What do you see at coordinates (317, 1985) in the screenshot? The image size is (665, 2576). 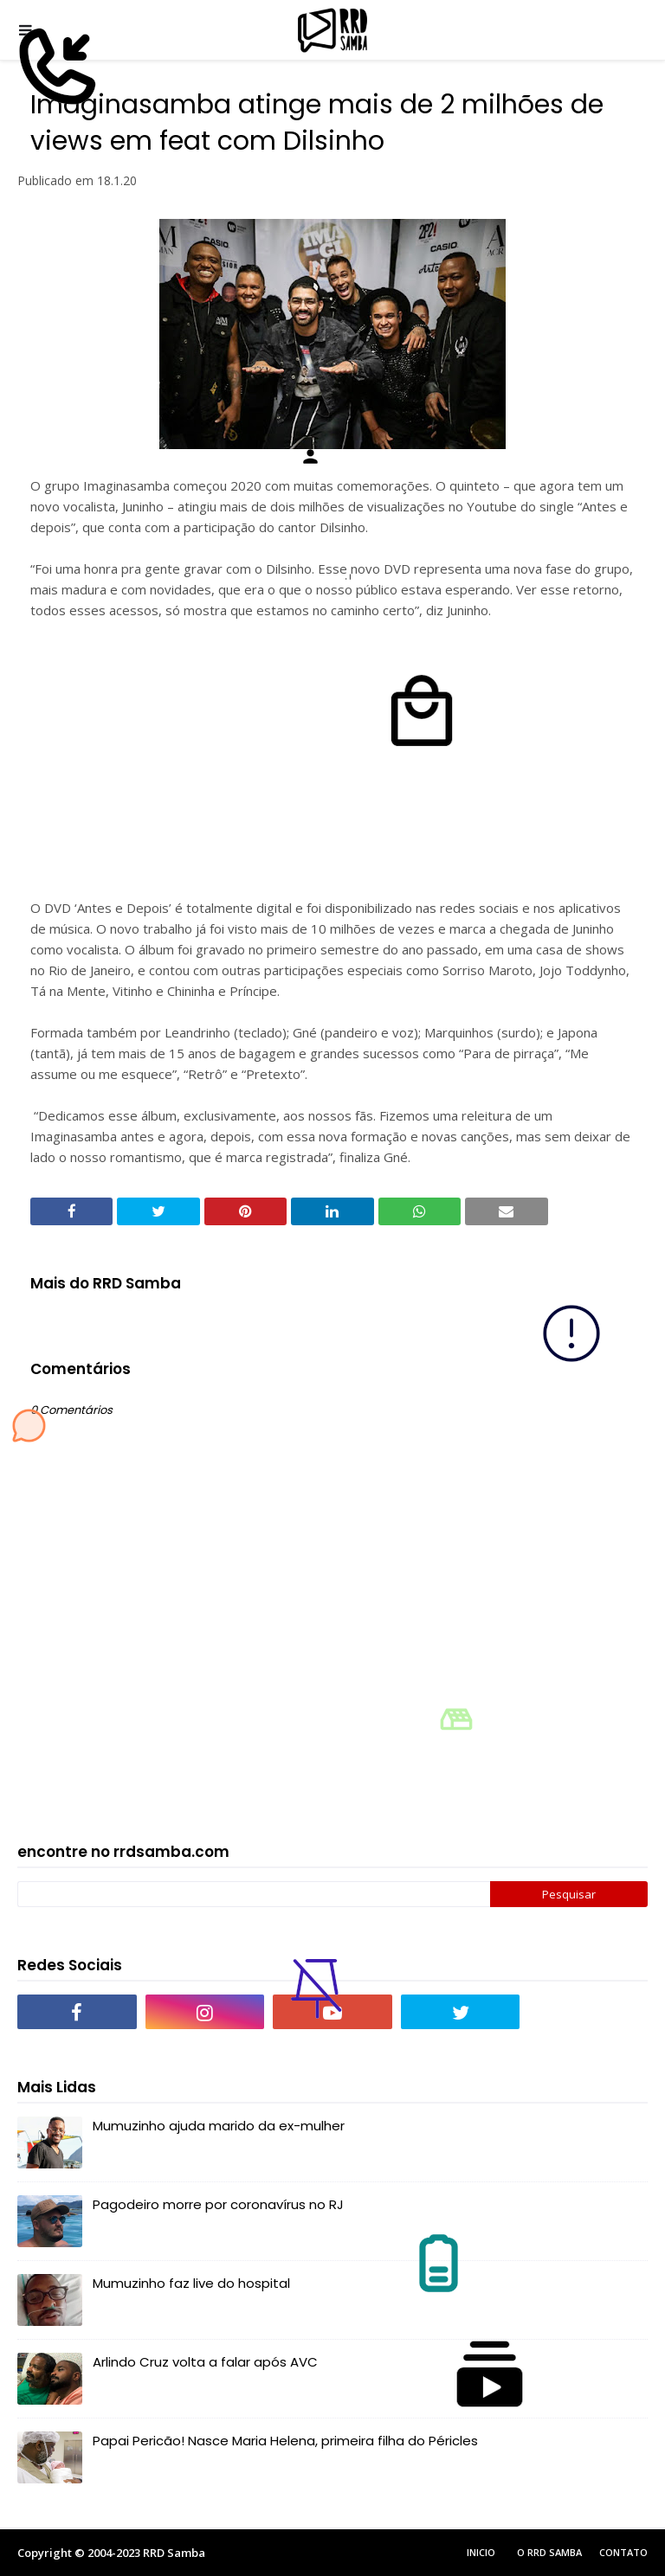 I see `unpin this item` at bounding box center [317, 1985].